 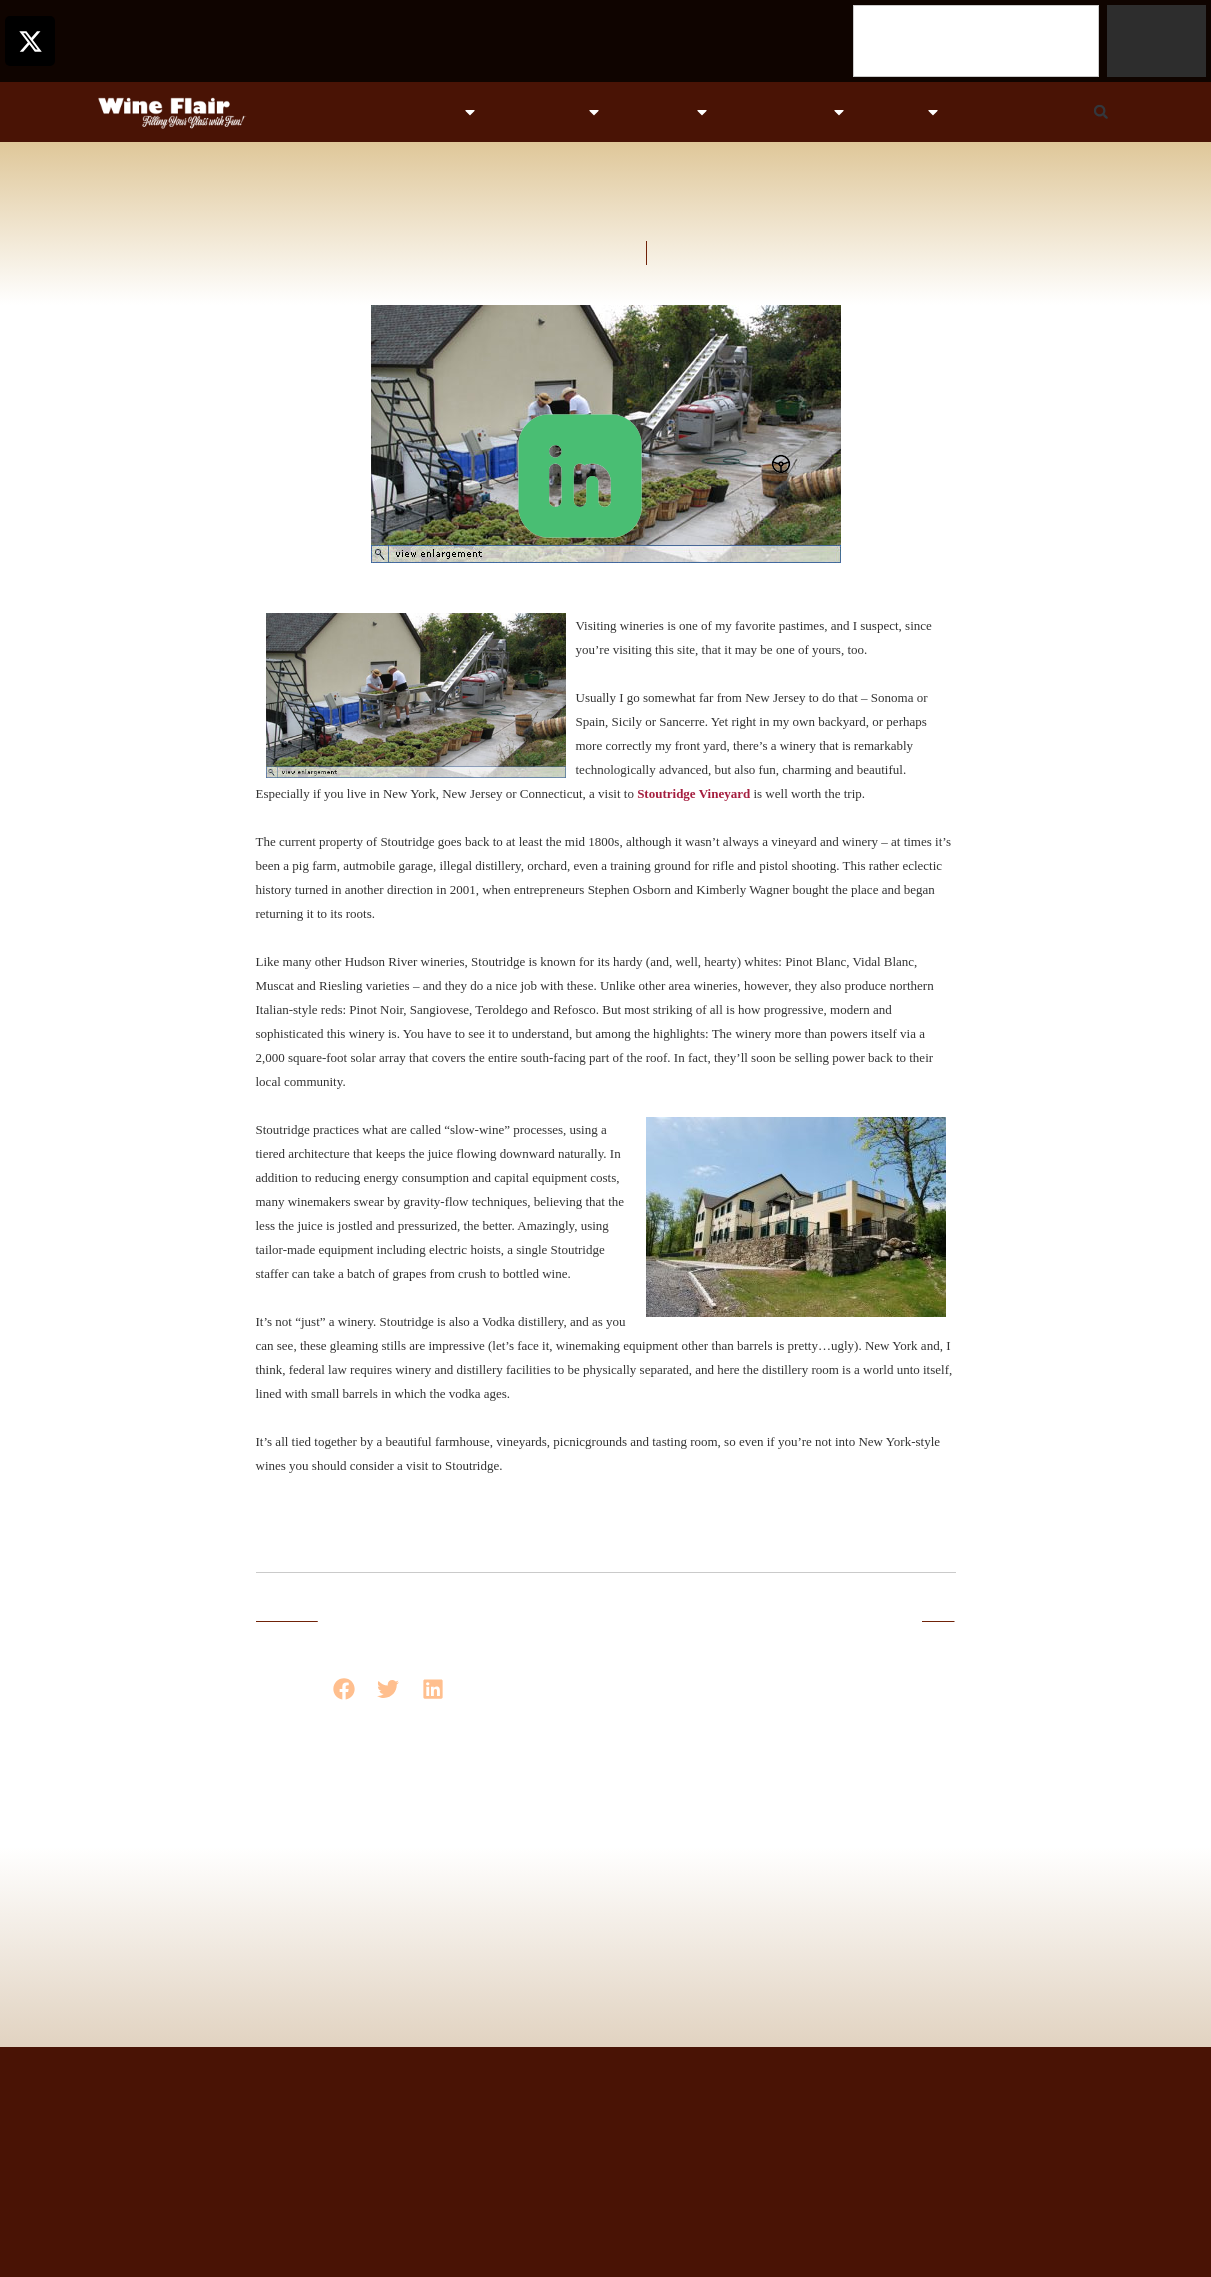 What do you see at coordinates (781, 464) in the screenshot?
I see `access vehicle or driving controls` at bounding box center [781, 464].